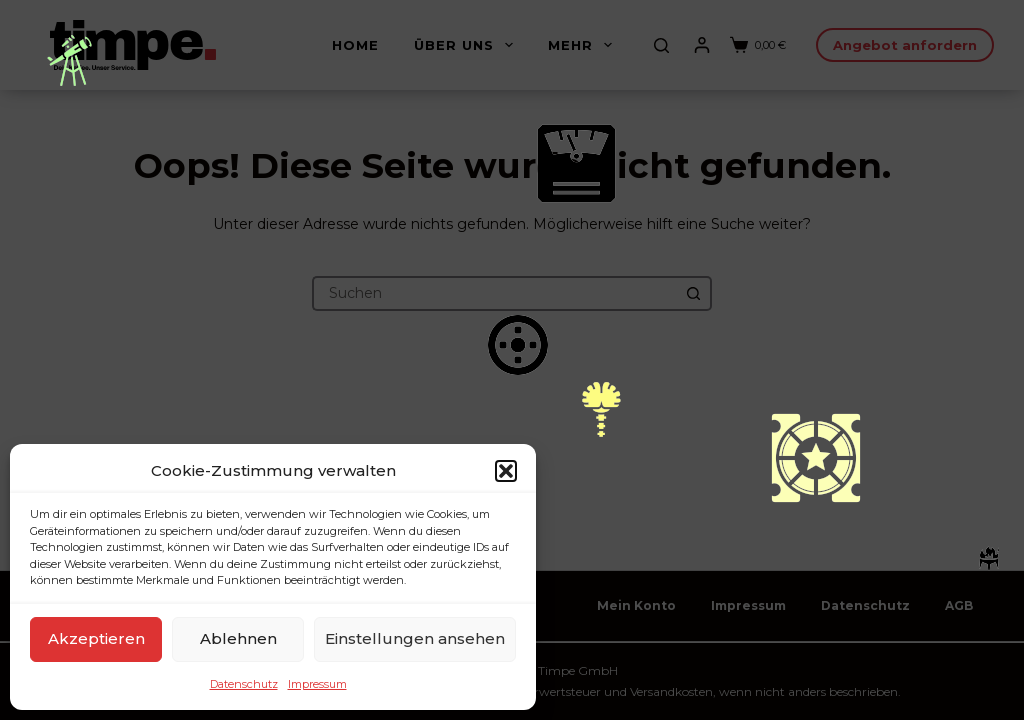 This screenshot has width=1024, height=720. What do you see at coordinates (989, 558) in the screenshot?
I see `indicates fire pit or outdoor heating element` at bounding box center [989, 558].